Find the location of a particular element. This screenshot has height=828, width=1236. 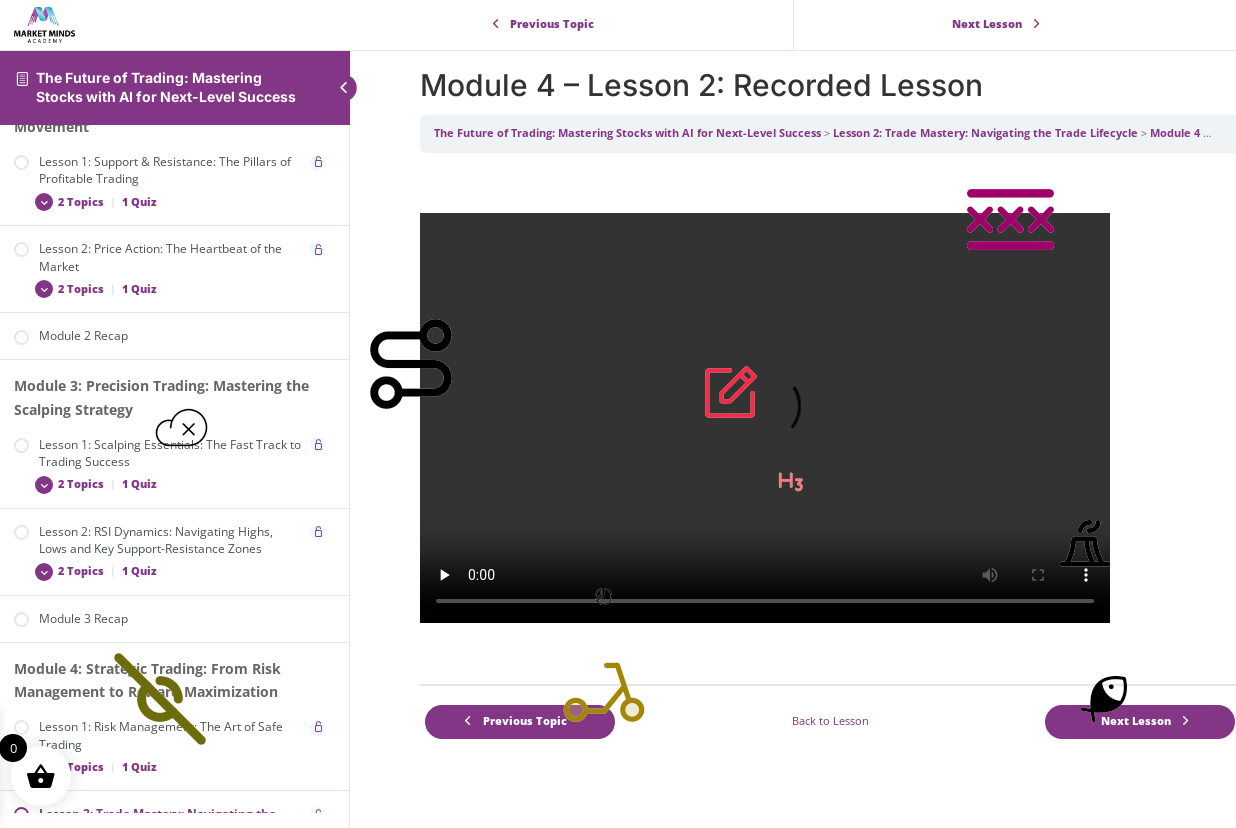

view analytics or statistics breakdown is located at coordinates (603, 596).